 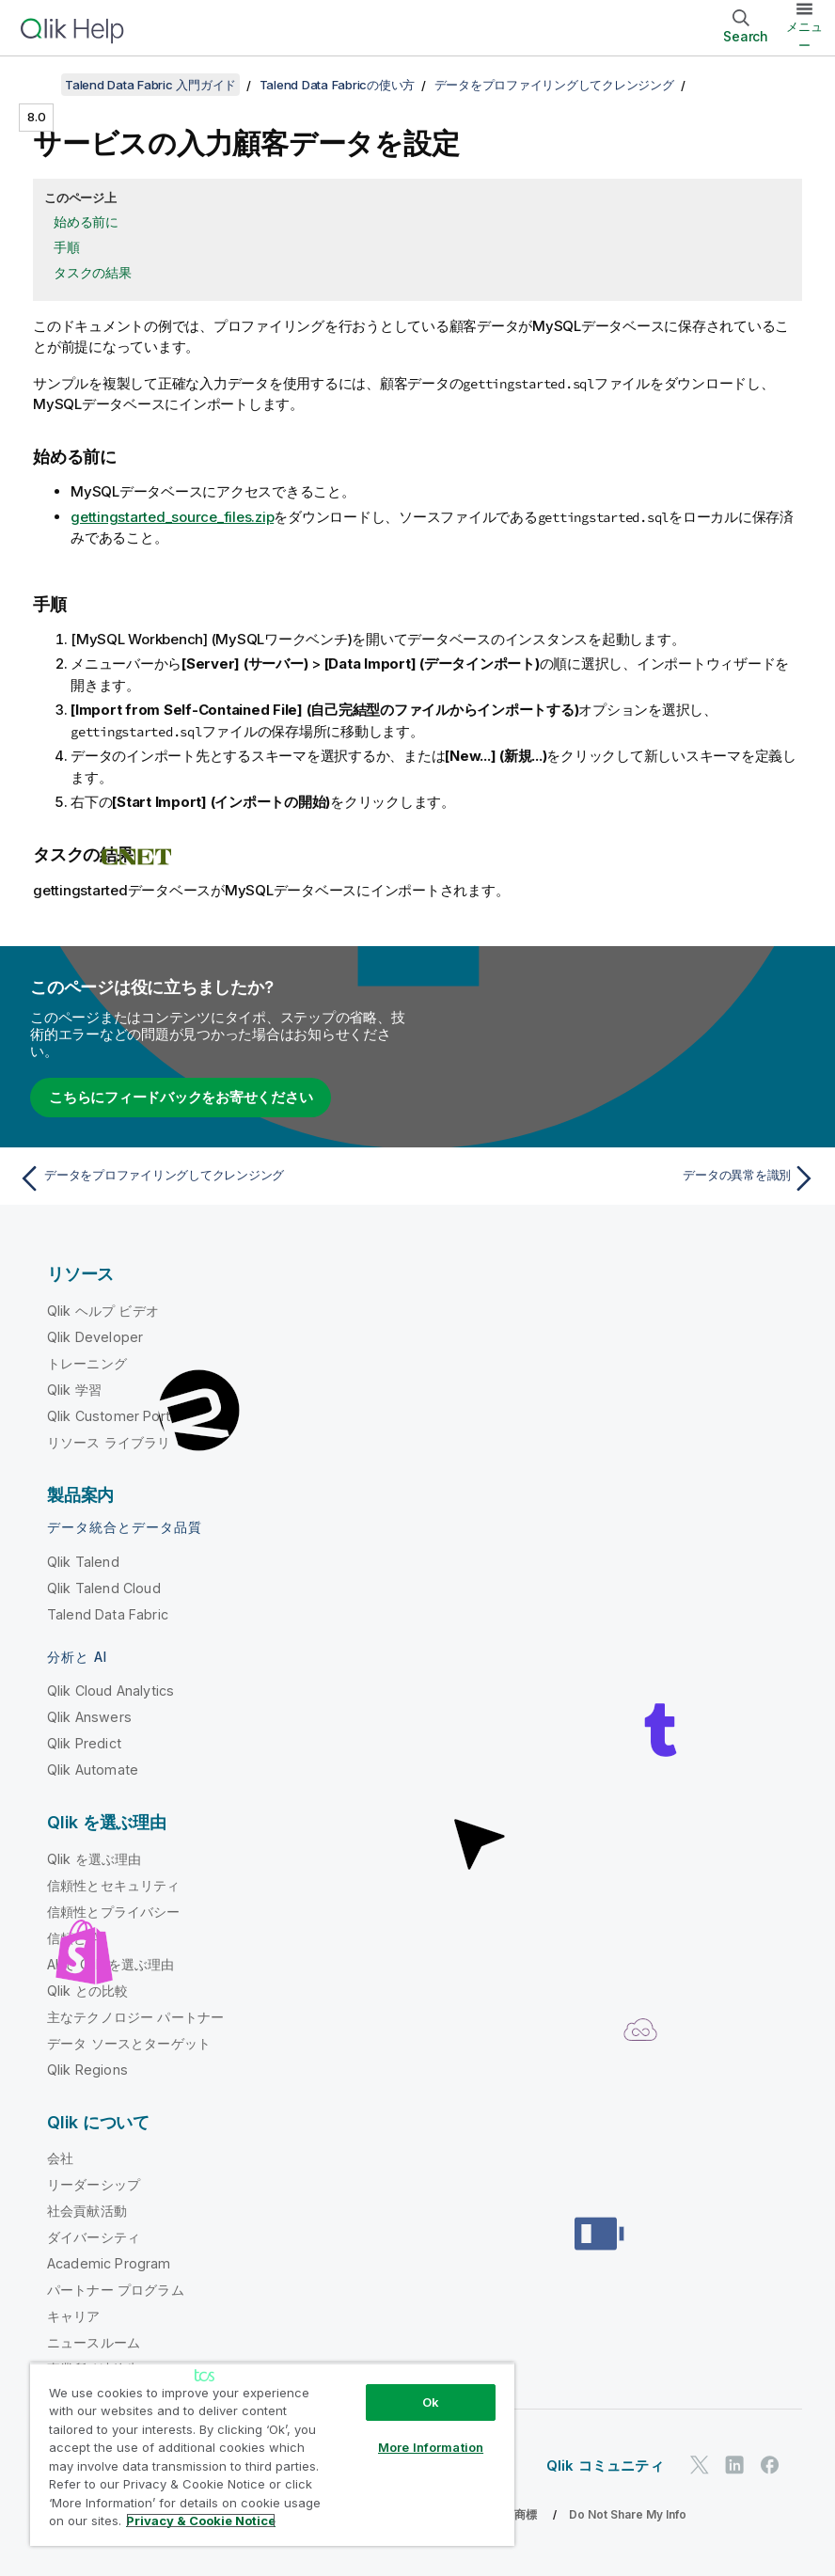 What do you see at coordinates (640, 2030) in the screenshot?
I see `open jsfiddle code editor` at bounding box center [640, 2030].